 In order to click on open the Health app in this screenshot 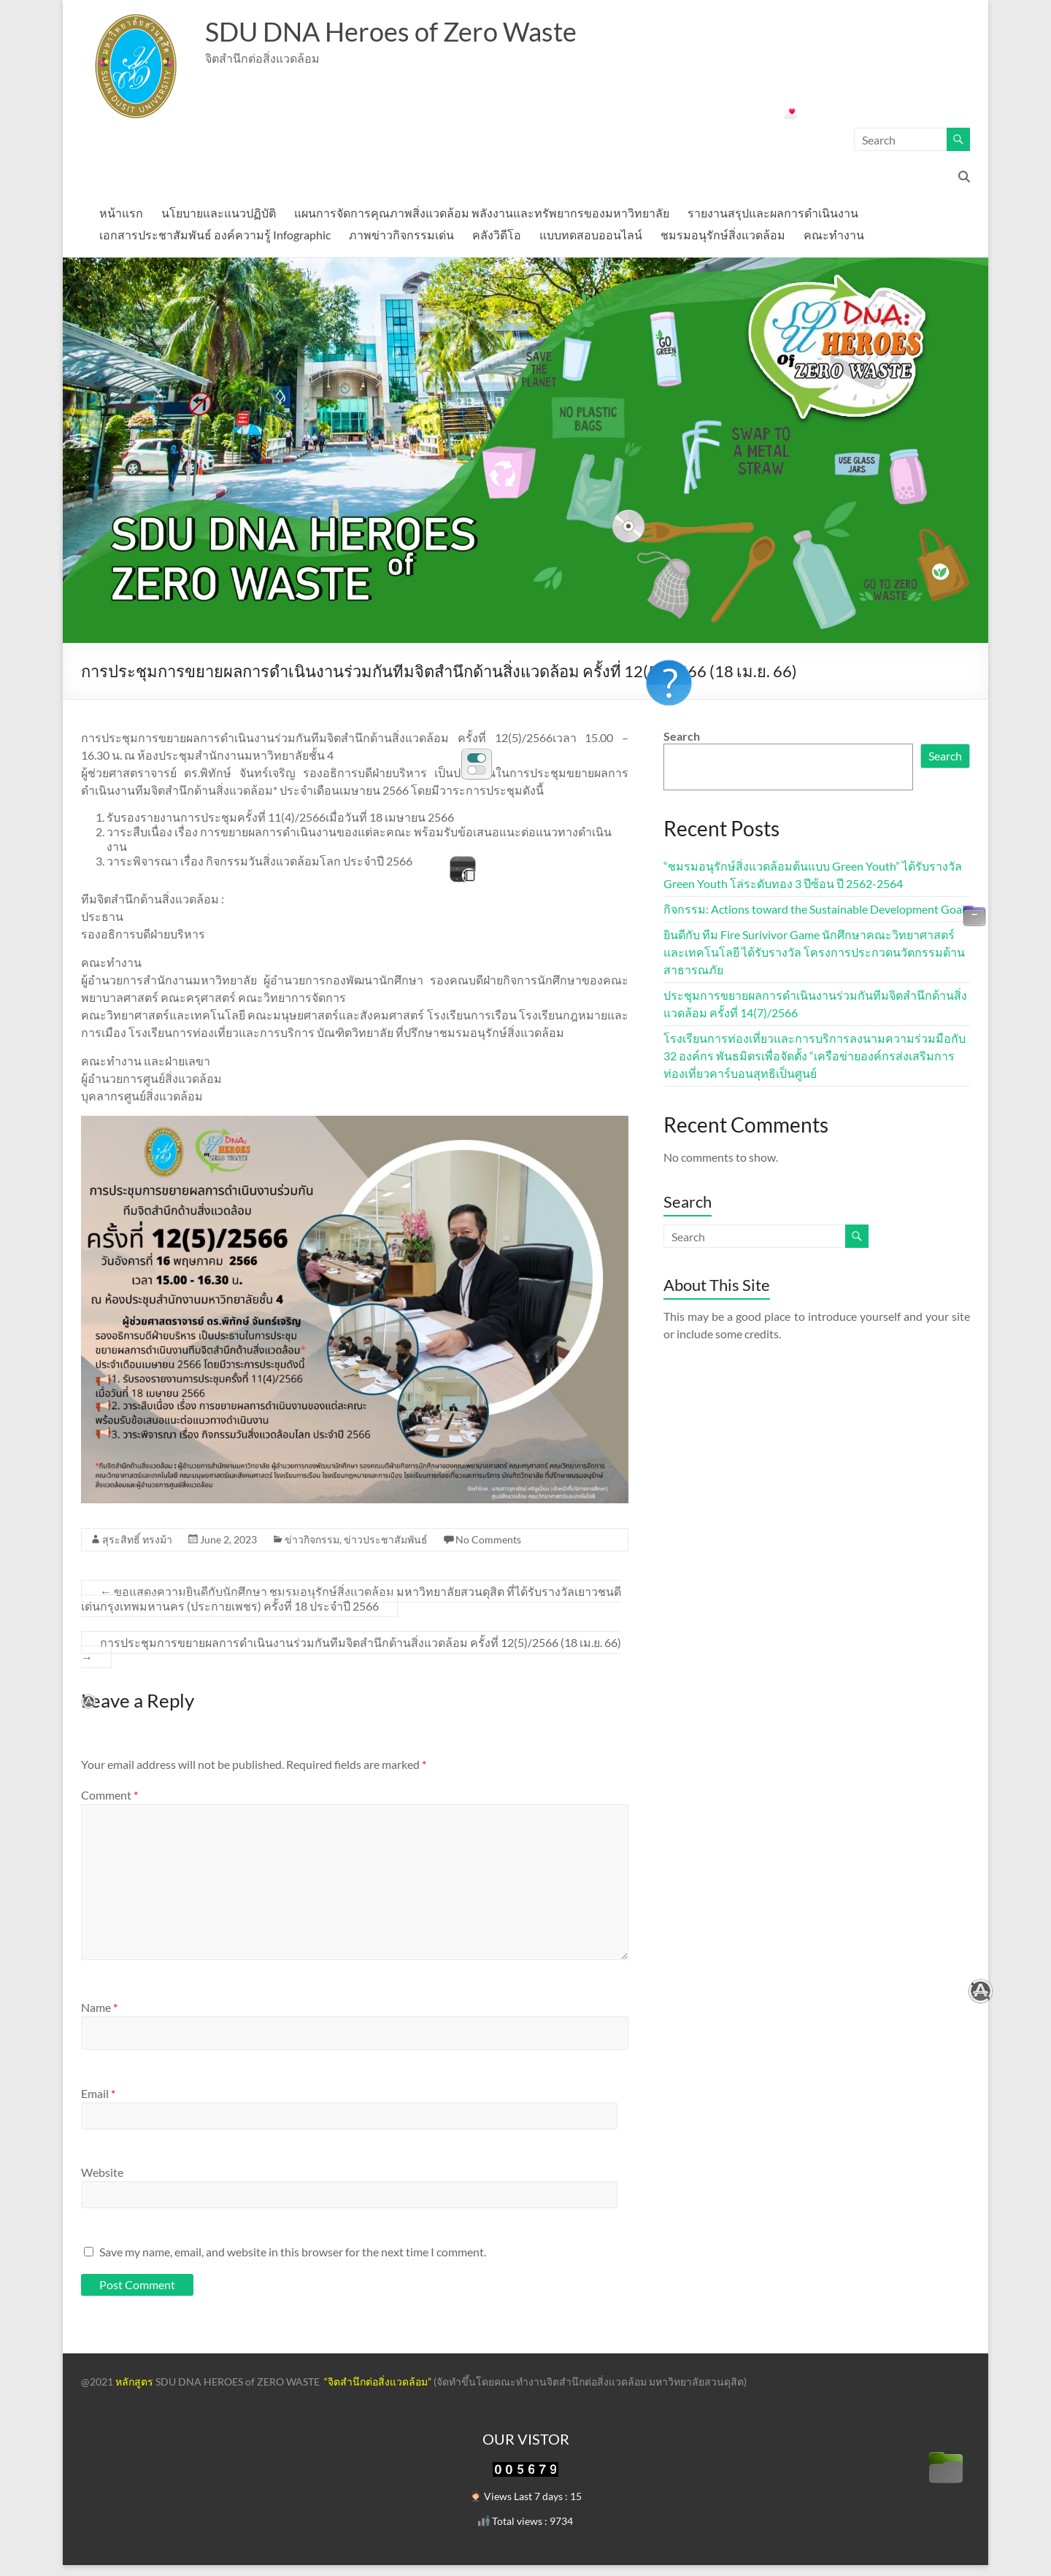, I will do `click(790, 113)`.